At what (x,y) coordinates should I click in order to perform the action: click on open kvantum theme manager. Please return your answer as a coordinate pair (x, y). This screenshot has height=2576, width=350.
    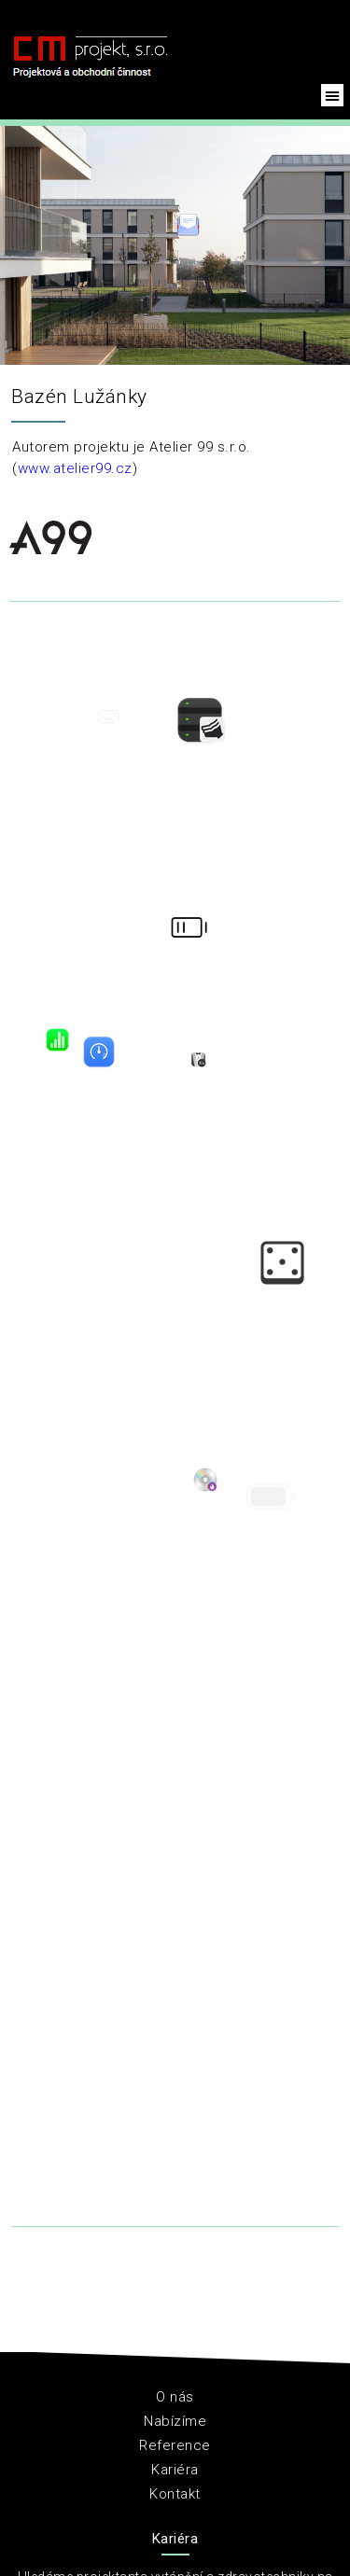
    Looking at the image, I should click on (198, 1059).